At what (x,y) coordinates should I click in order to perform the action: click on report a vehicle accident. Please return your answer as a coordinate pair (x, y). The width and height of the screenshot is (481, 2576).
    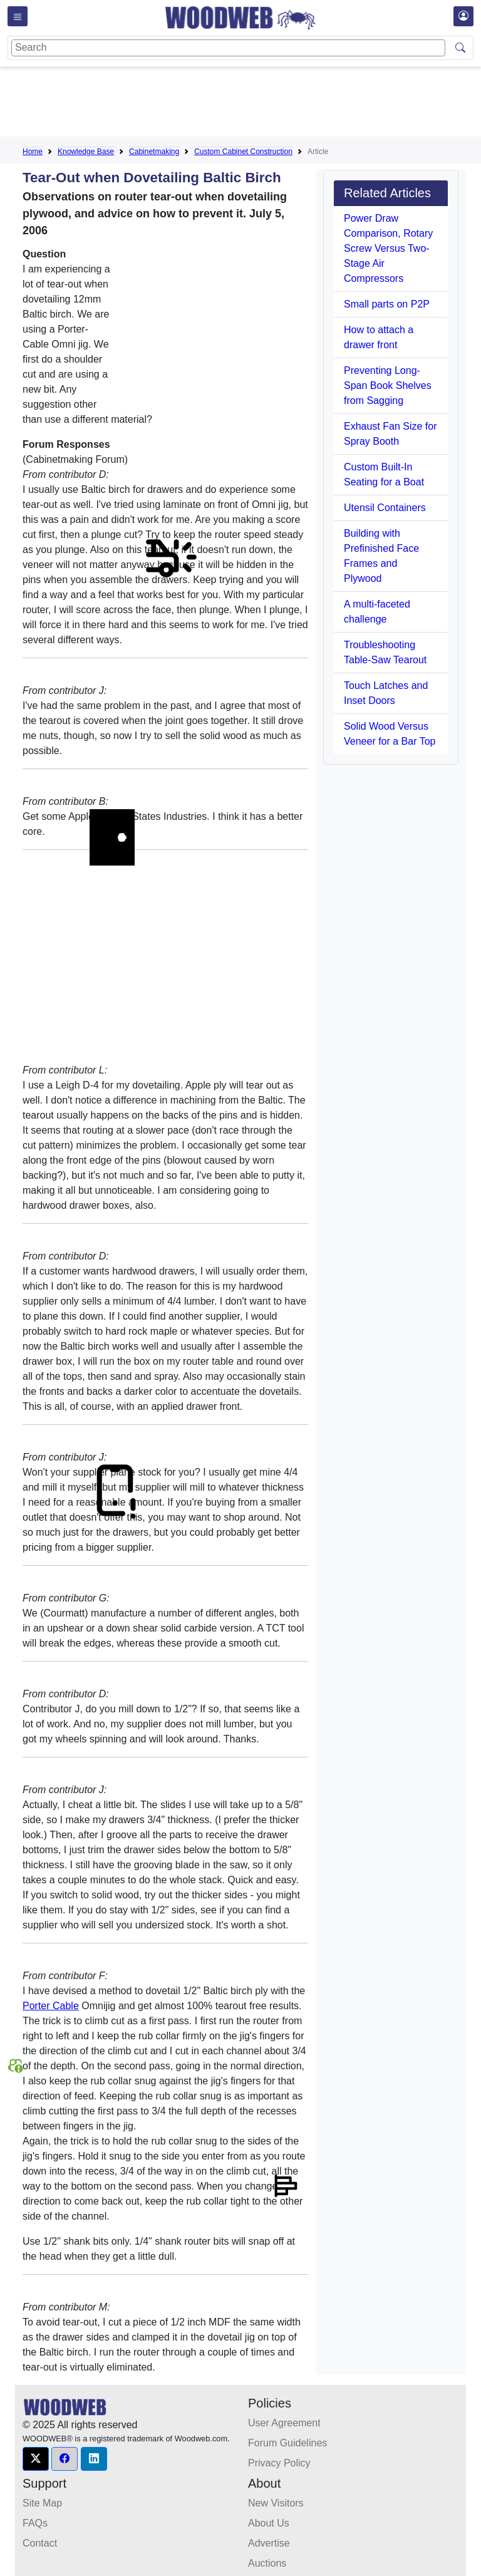
    Looking at the image, I should click on (171, 557).